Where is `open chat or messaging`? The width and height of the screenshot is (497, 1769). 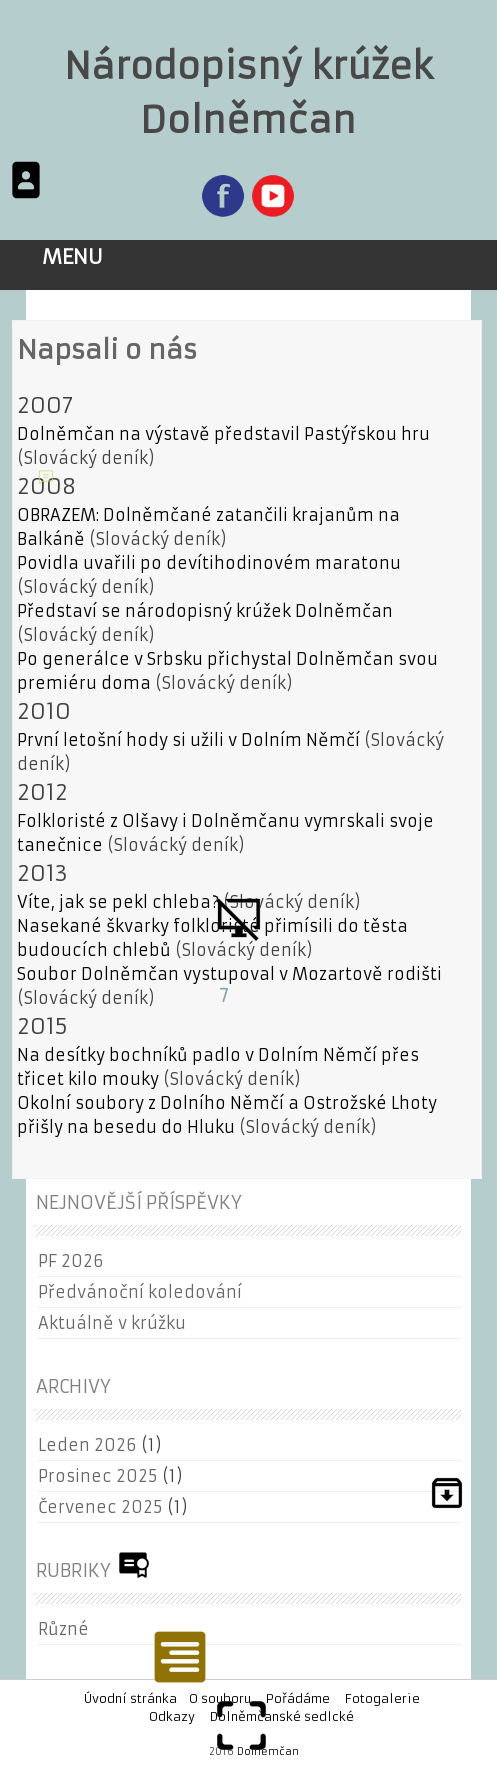
open chat or messaging is located at coordinates (46, 476).